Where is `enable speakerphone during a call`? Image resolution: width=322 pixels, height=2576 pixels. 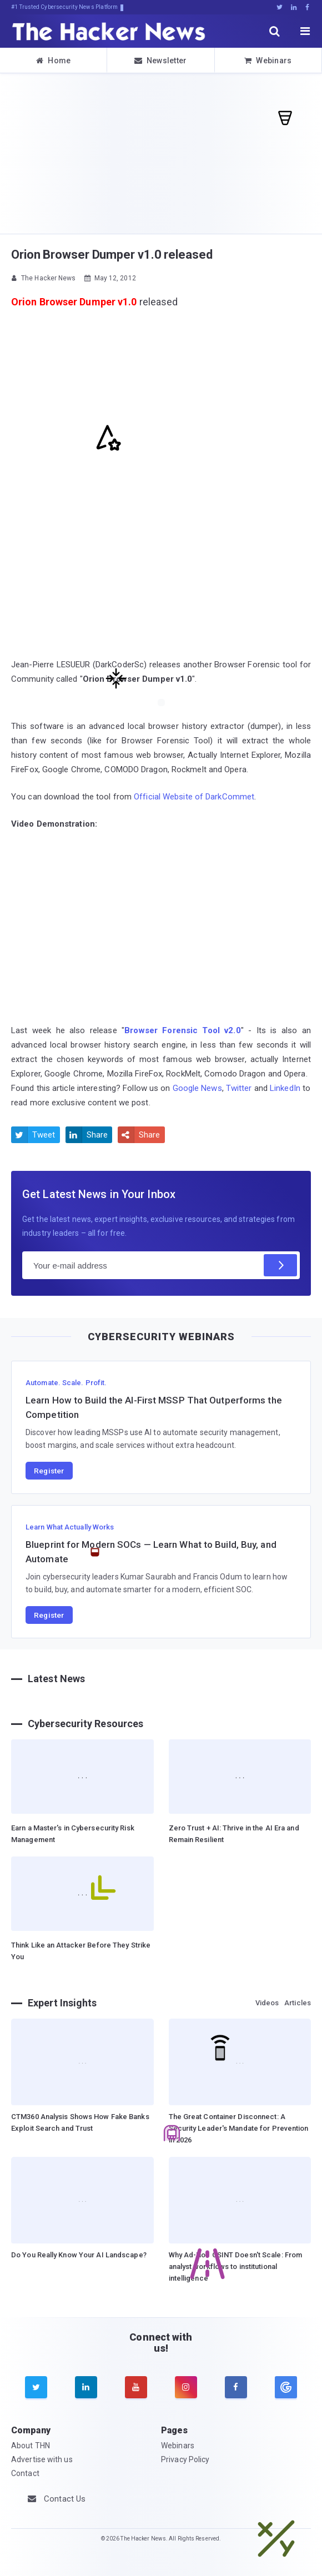 enable speakerphone during a call is located at coordinates (220, 2048).